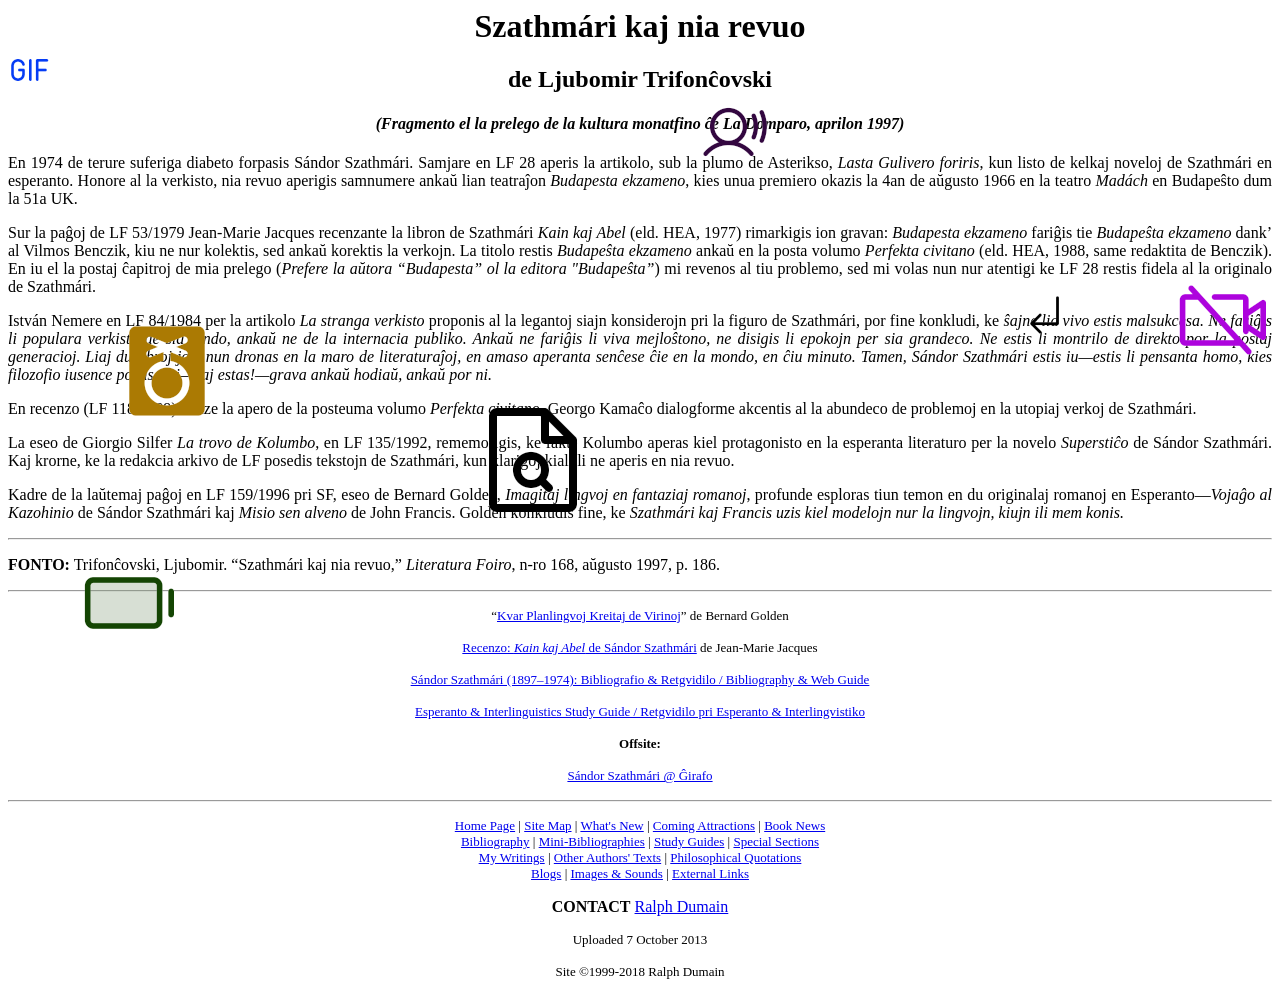  I want to click on return or enter key, so click(1046, 315).